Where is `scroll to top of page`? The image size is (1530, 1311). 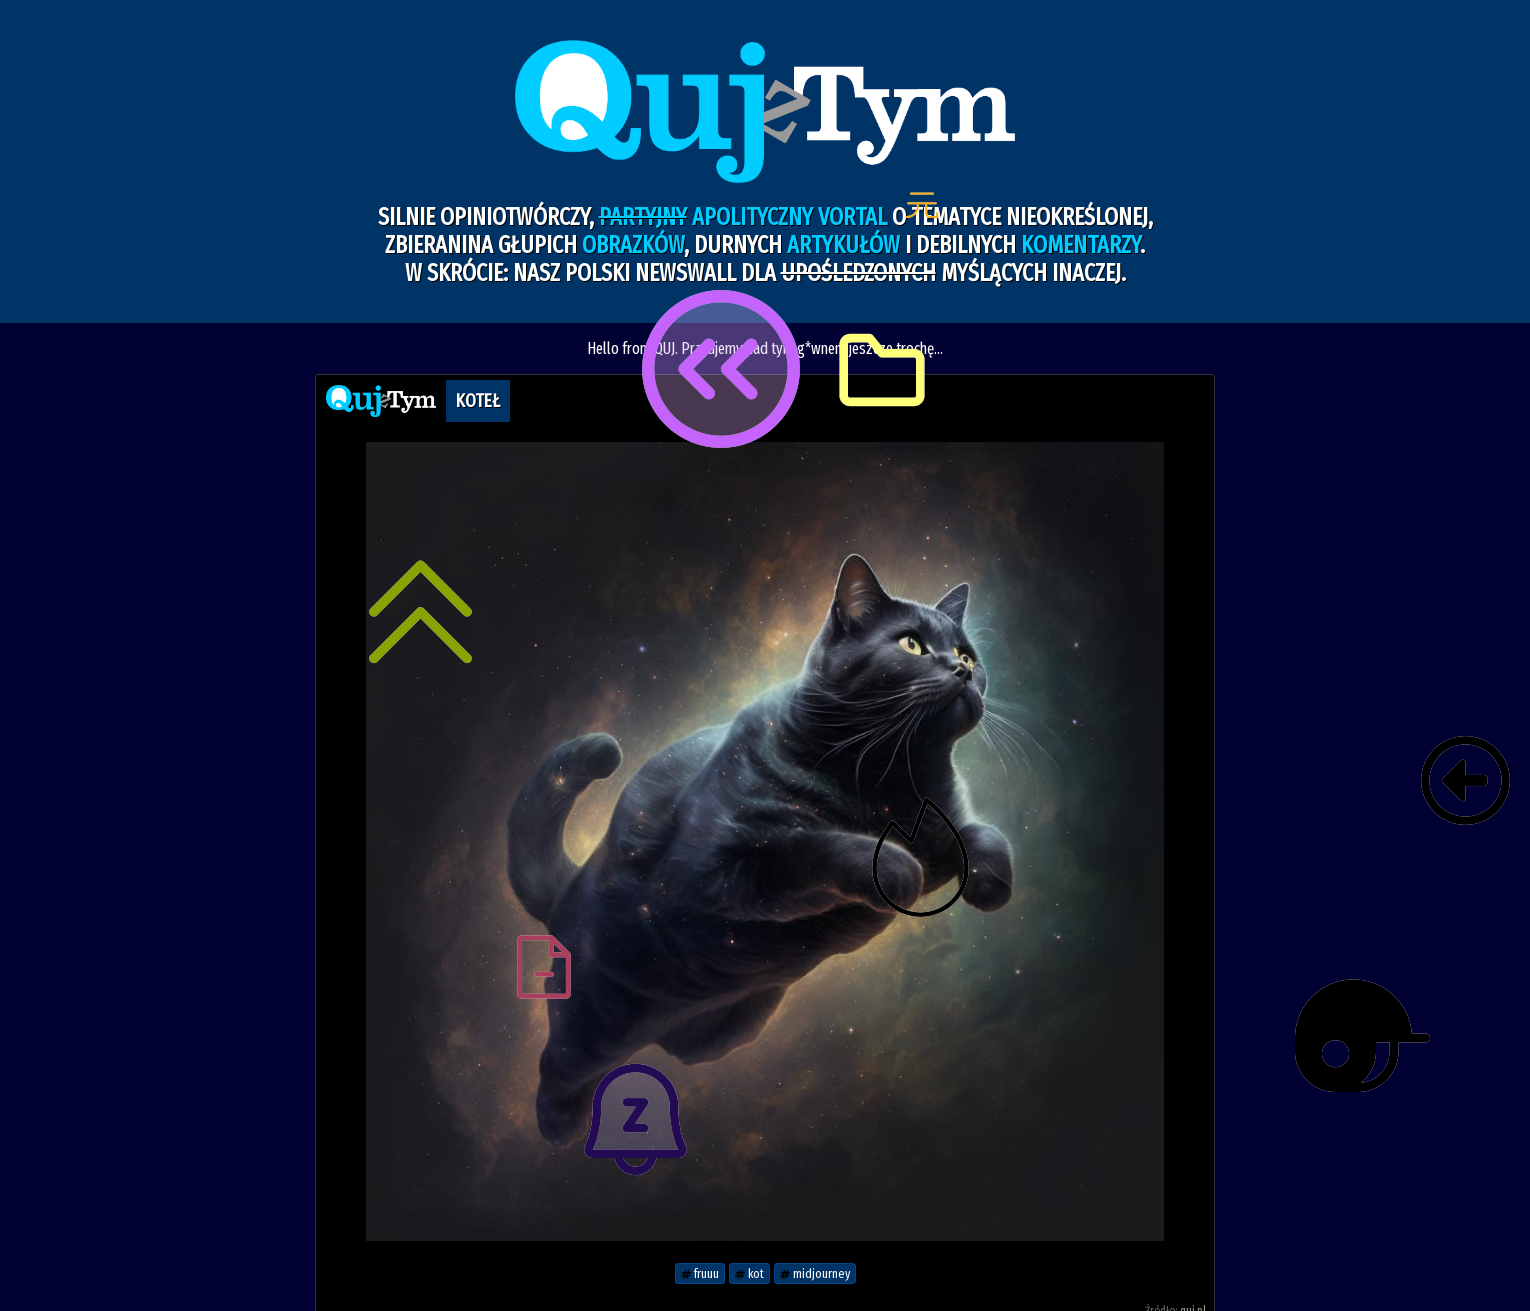
scroll to top of page is located at coordinates (420, 616).